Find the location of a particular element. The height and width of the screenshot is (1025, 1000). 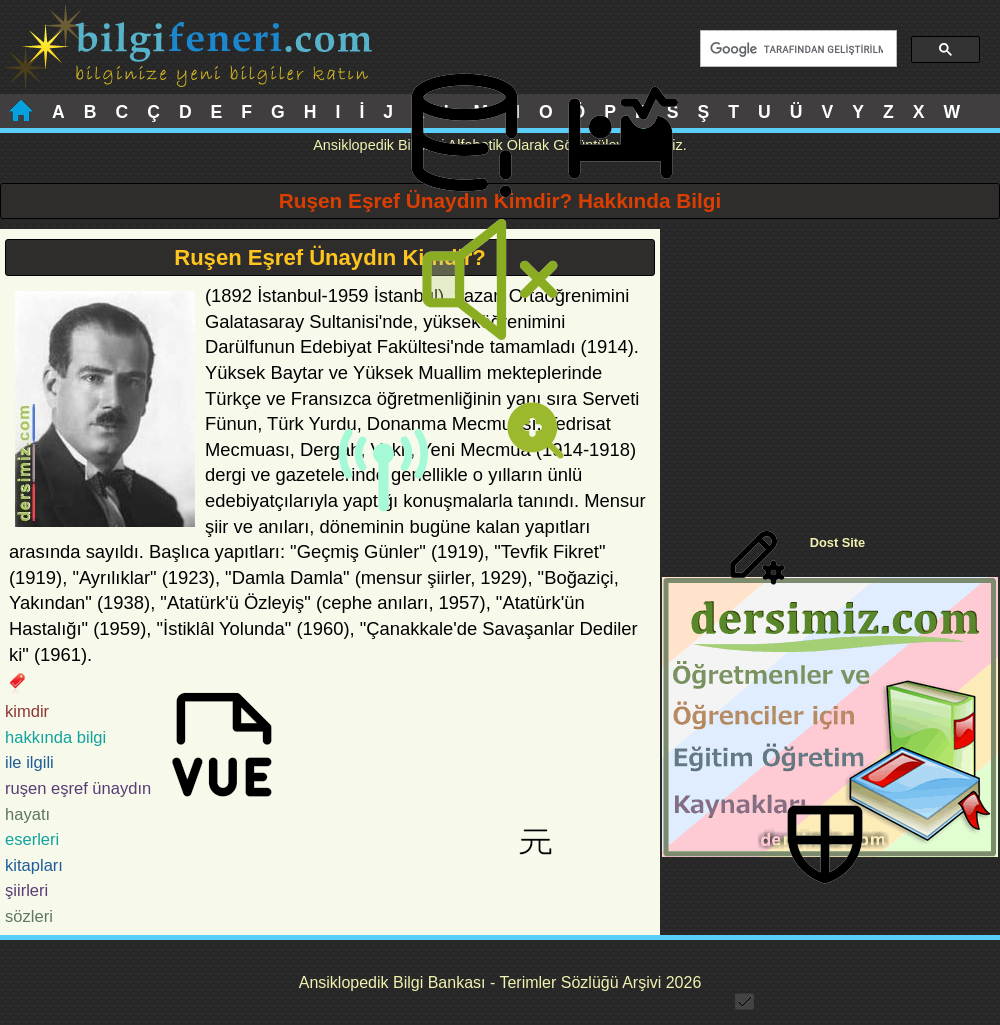

view patient monitoring or hospital bed status is located at coordinates (620, 138).